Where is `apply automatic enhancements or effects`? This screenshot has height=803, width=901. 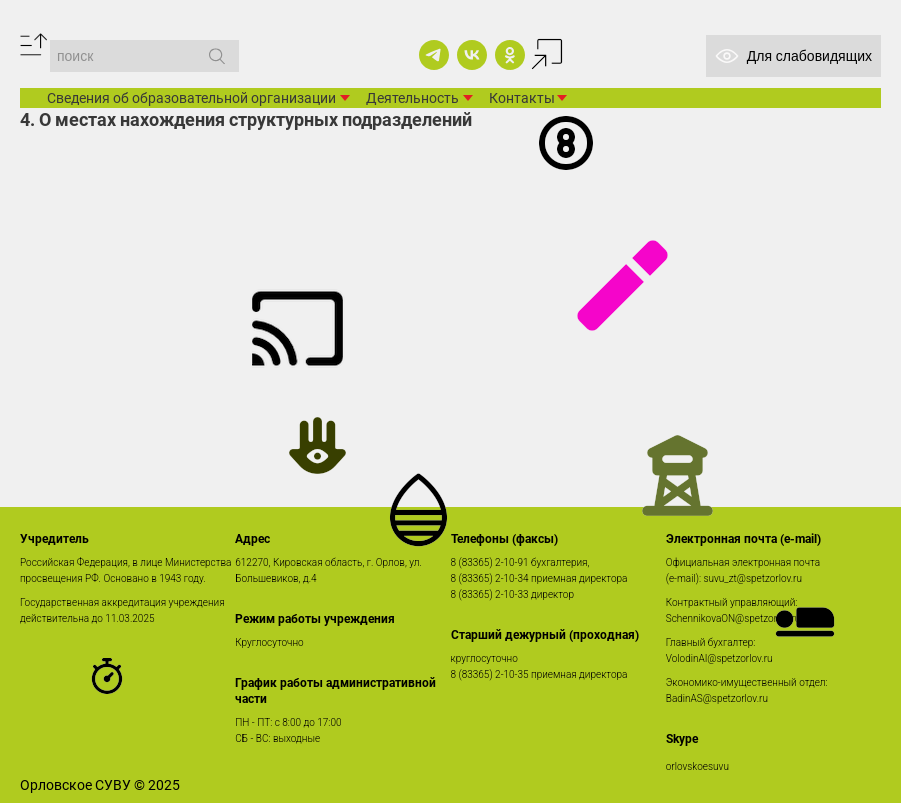
apply automatic enhancements or effects is located at coordinates (622, 285).